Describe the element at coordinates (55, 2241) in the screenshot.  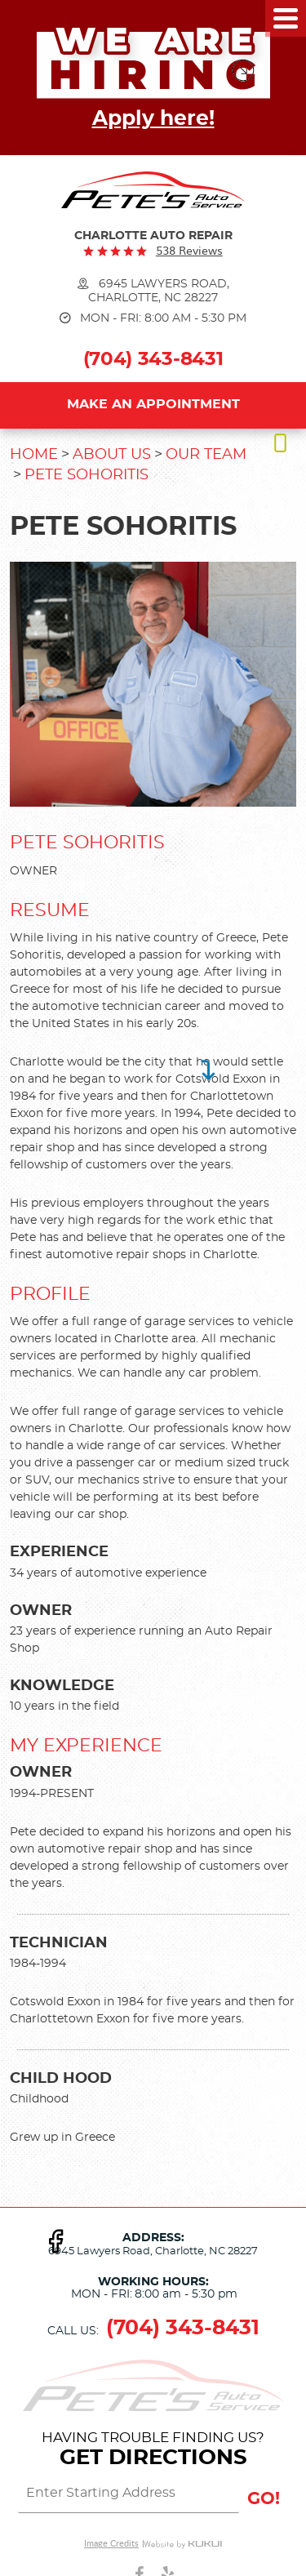
I see `open Facebook app` at that location.